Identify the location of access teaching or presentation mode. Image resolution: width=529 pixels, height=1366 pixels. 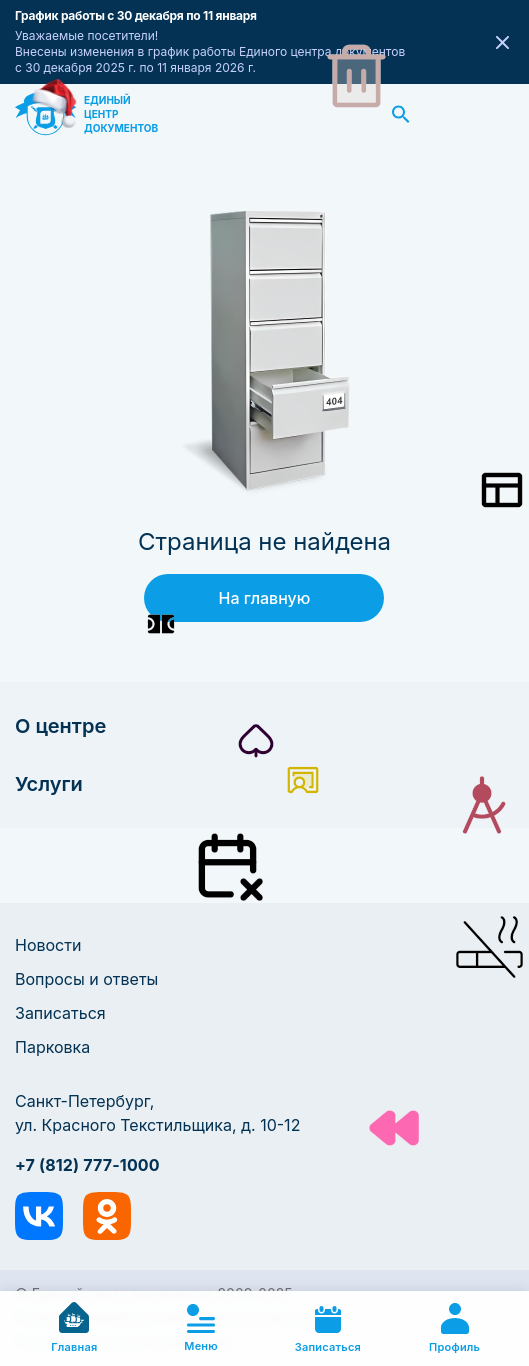
(303, 780).